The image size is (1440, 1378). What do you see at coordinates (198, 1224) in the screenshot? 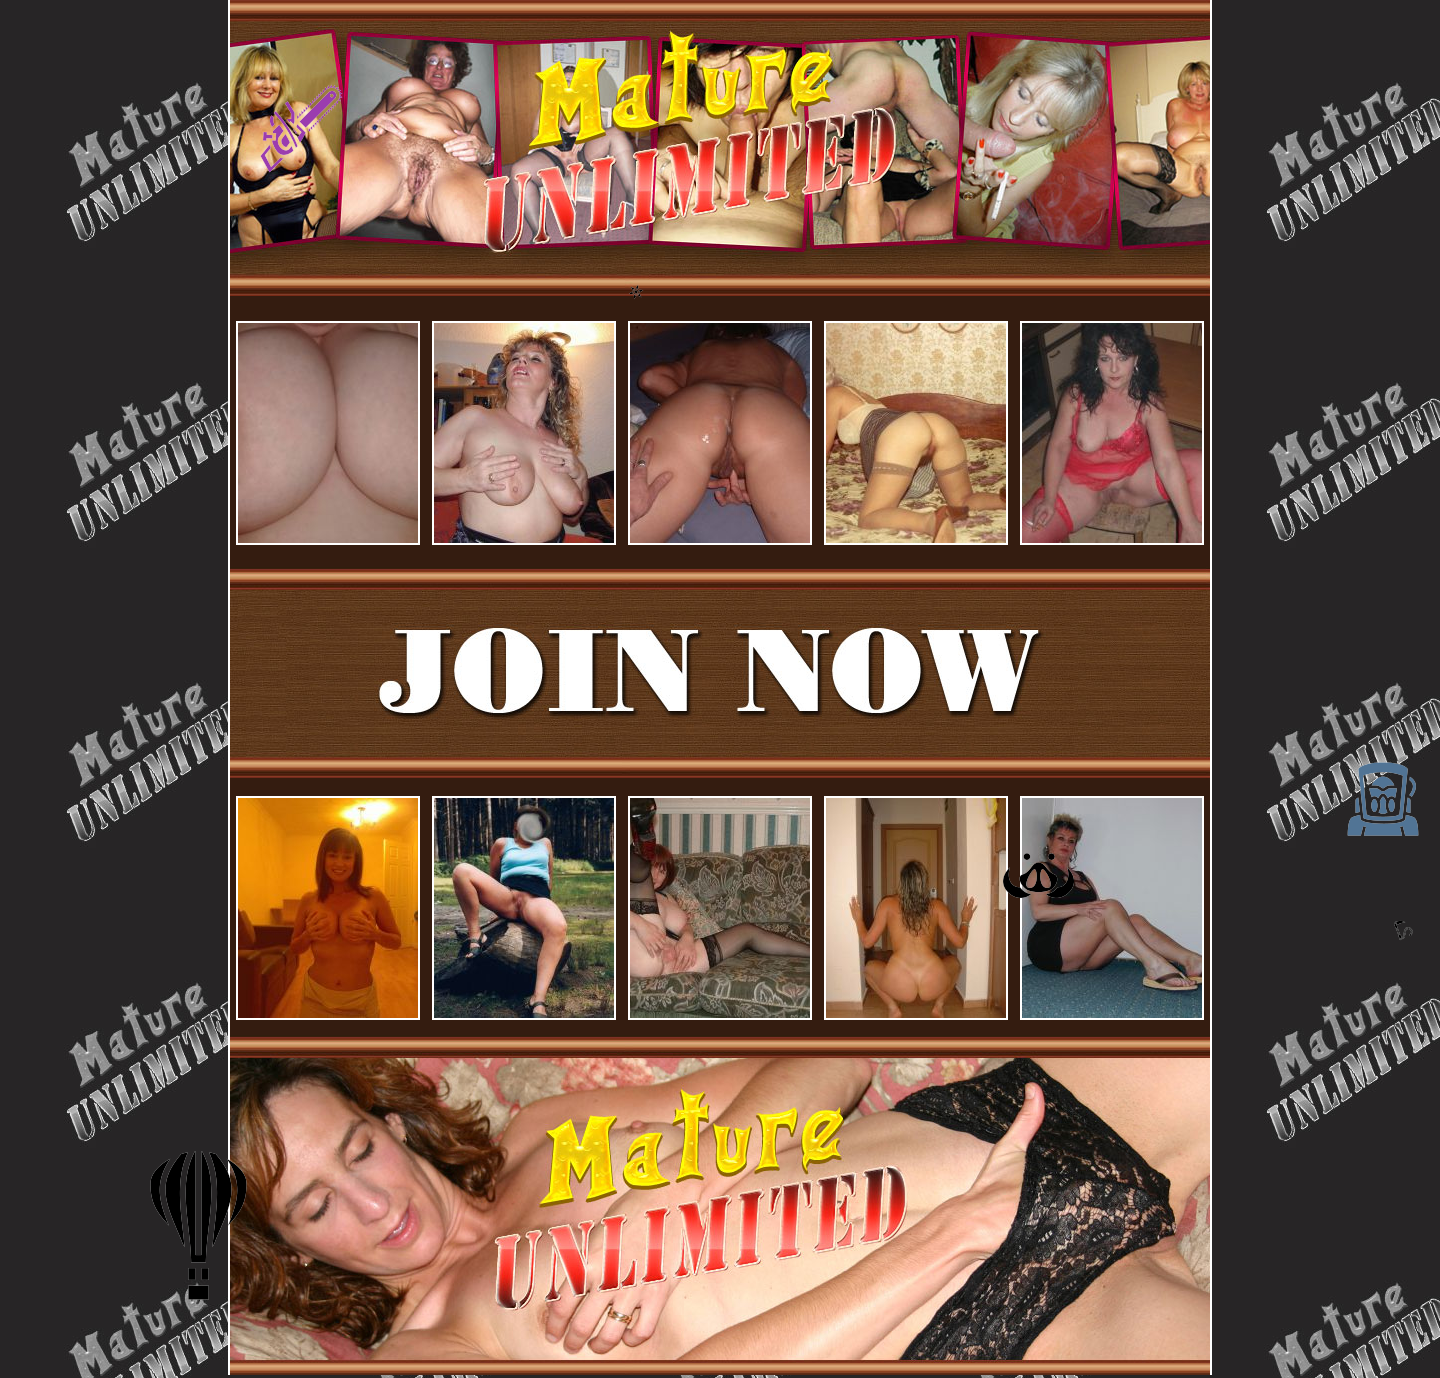
I see `access travel or adventure features` at bounding box center [198, 1224].